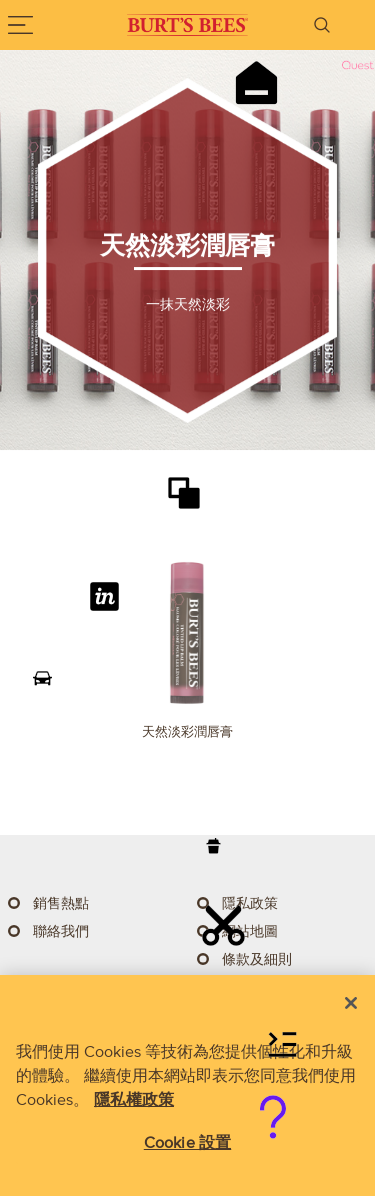 This screenshot has height=1196, width=375. Describe the element at coordinates (104, 596) in the screenshot. I see `open InVision app` at that location.